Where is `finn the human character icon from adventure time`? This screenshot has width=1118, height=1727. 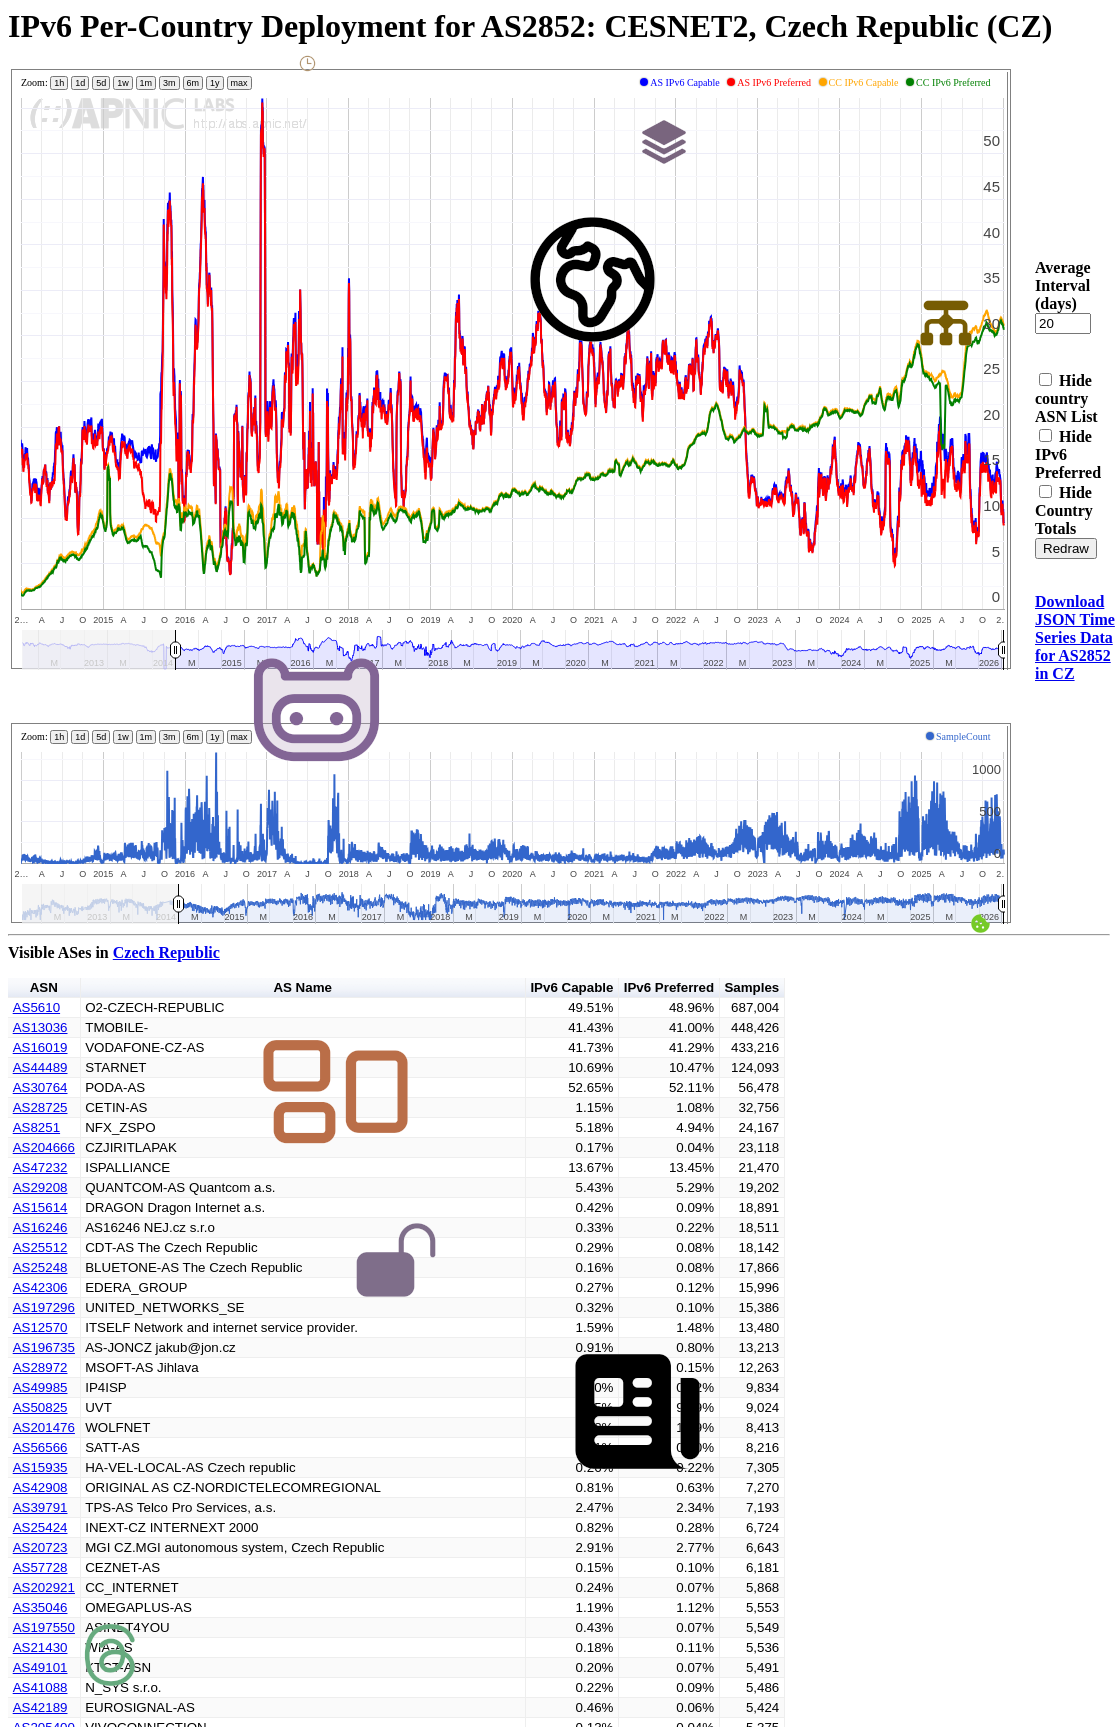
finn the human character icon from adventure time is located at coordinates (316, 707).